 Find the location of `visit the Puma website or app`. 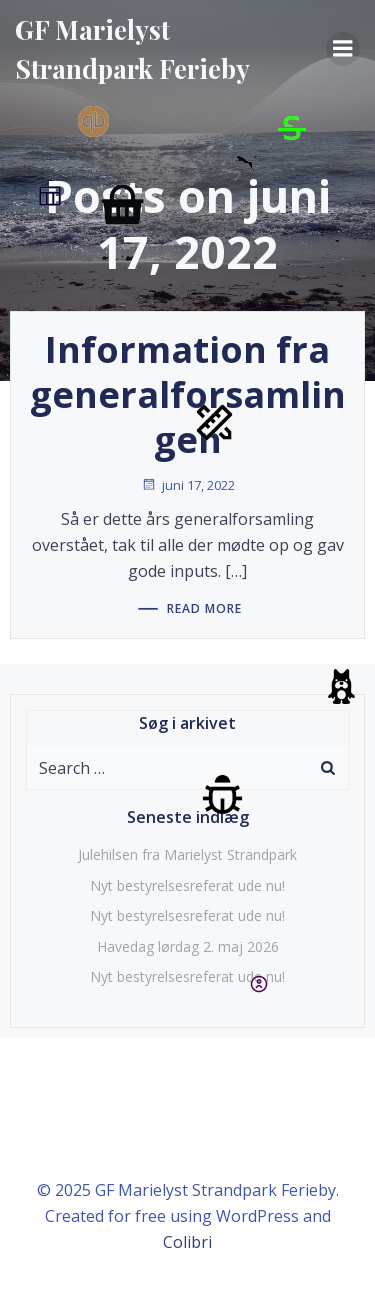

visit the Puma website or app is located at coordinates (246, 163).